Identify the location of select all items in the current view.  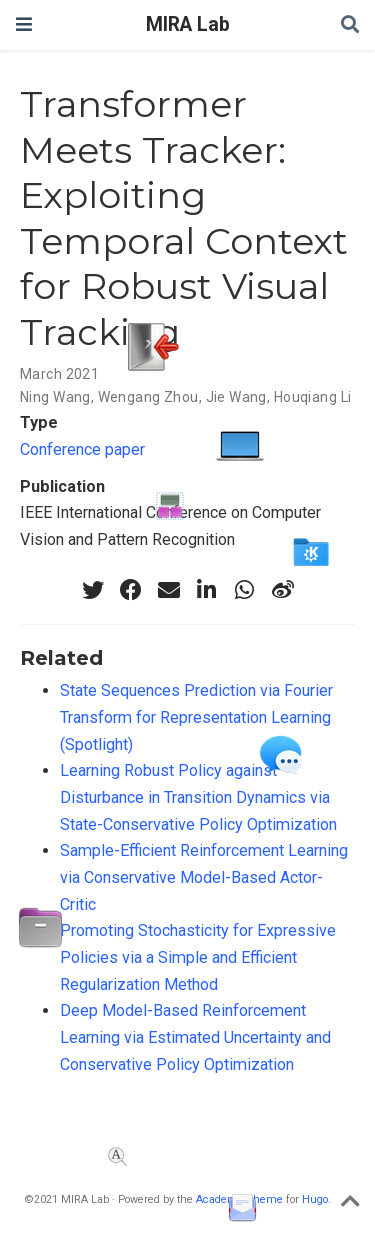
(170, 506).